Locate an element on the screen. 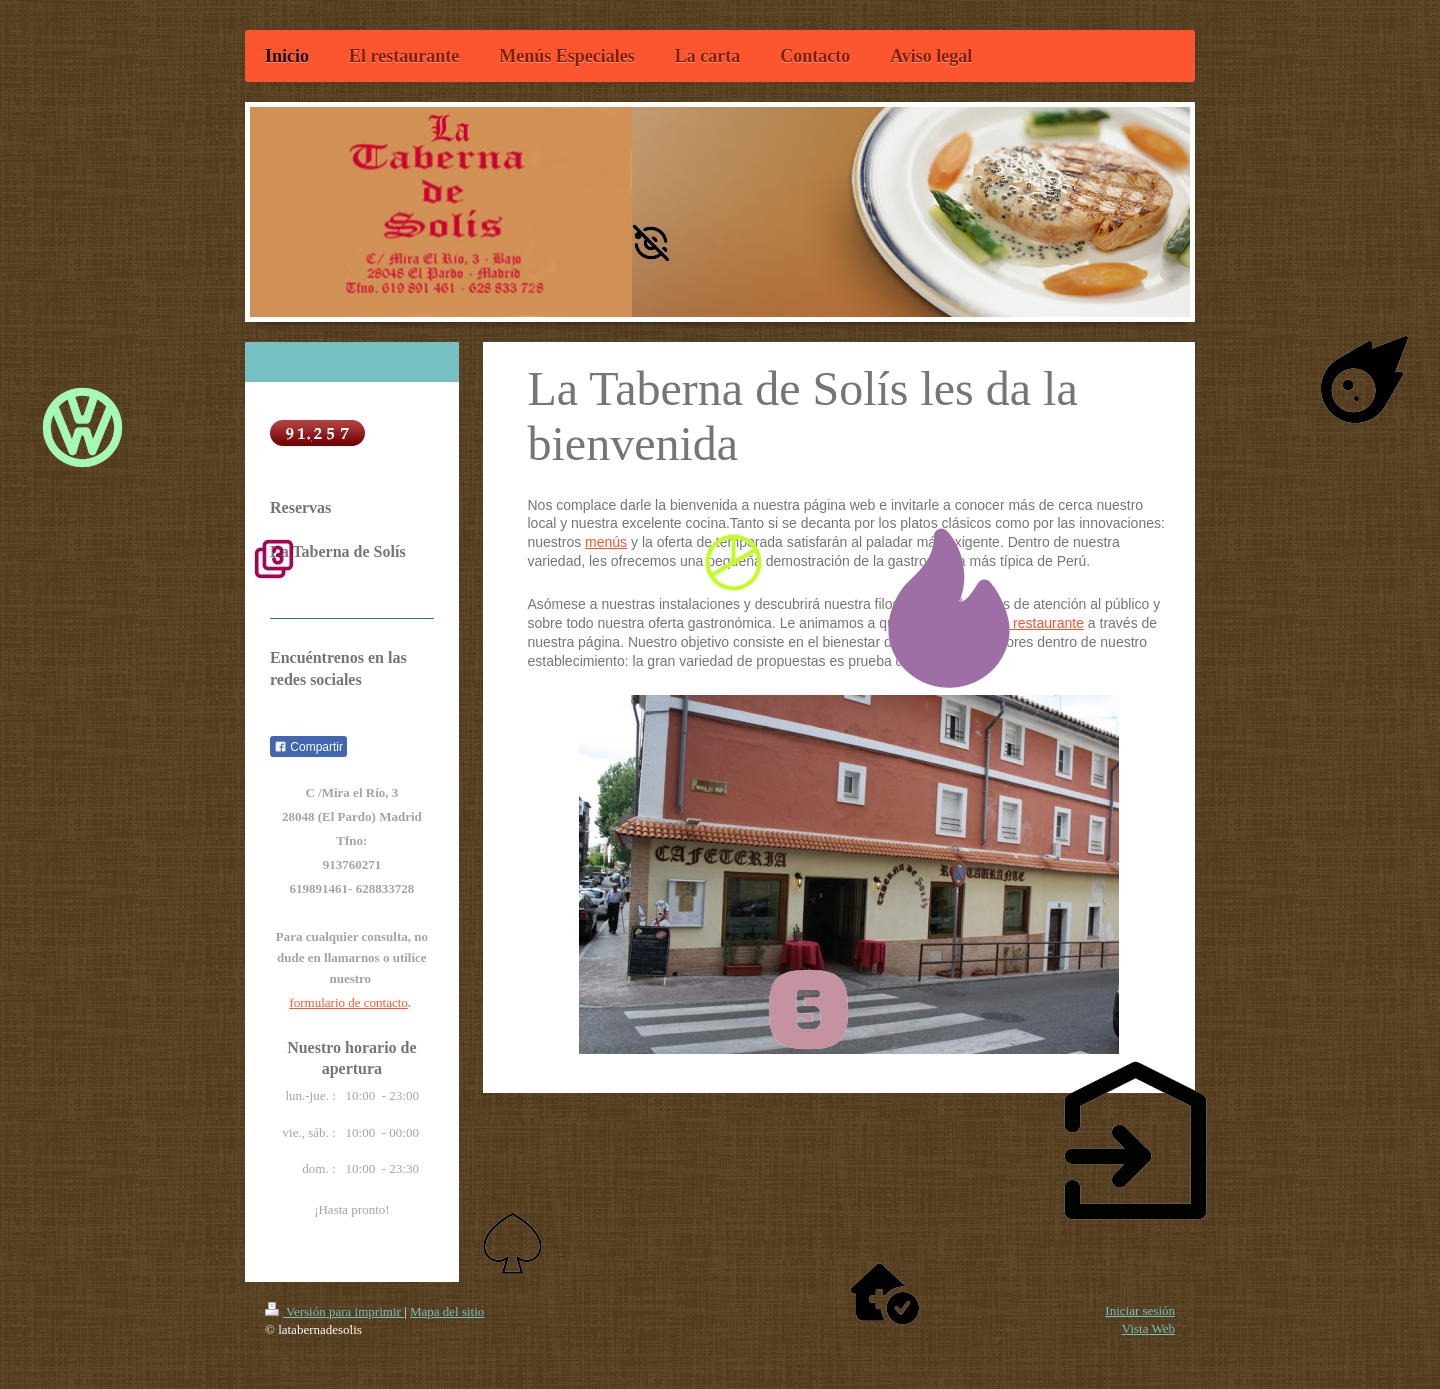 Image resolution: width=1440 pixels, height=1389 pixels. view item 3 in a series or collection is located at coordinates (274, 559).